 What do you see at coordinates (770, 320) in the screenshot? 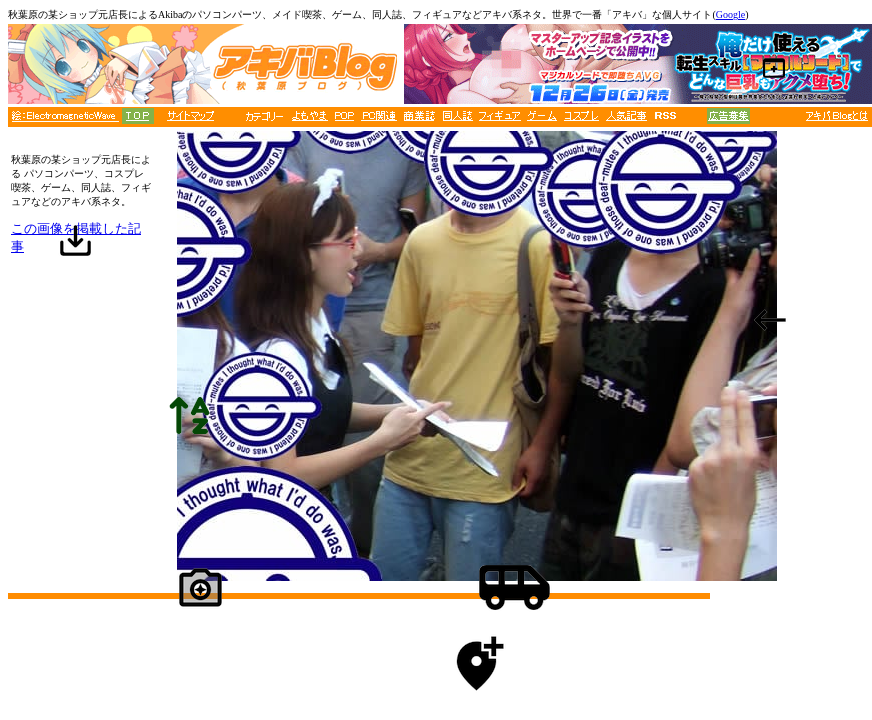
I see `go back to the previous screen` at bounding box center [770, 320].